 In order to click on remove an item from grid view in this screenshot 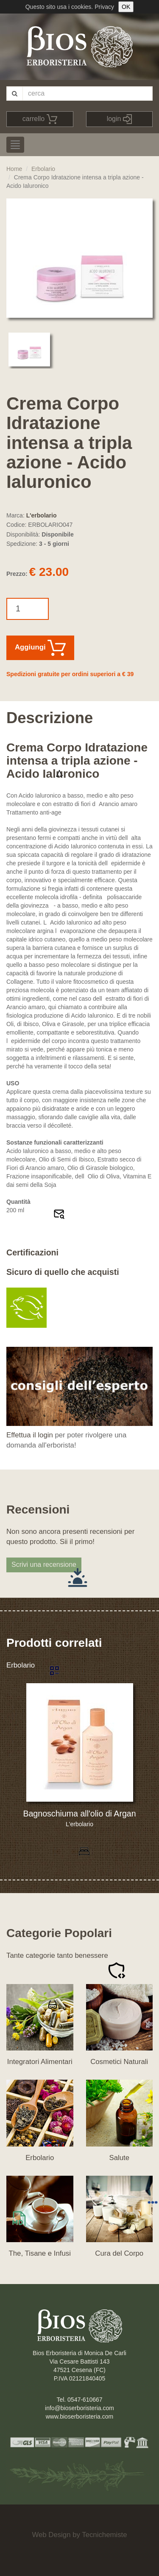, I will do `click(54, 1671)`.